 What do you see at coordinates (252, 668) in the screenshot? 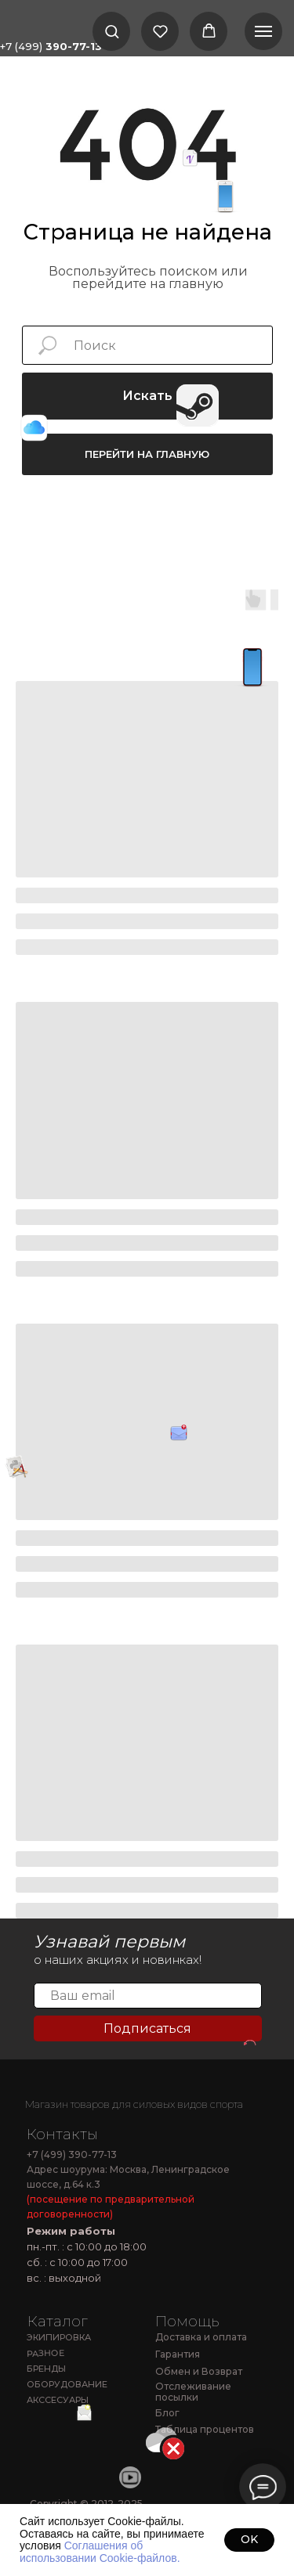
I see `iPhone 11 device icon` at bounding box center [252, 668].